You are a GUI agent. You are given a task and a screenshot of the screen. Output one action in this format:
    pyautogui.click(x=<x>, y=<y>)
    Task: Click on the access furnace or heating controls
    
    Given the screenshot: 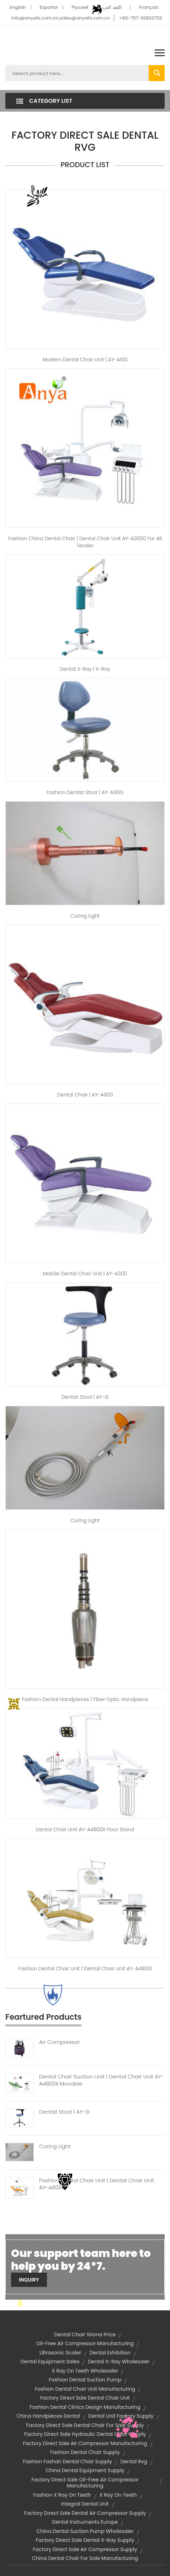 What is the action you would take?
    pyautogui.click(x=20, y=2303)
    